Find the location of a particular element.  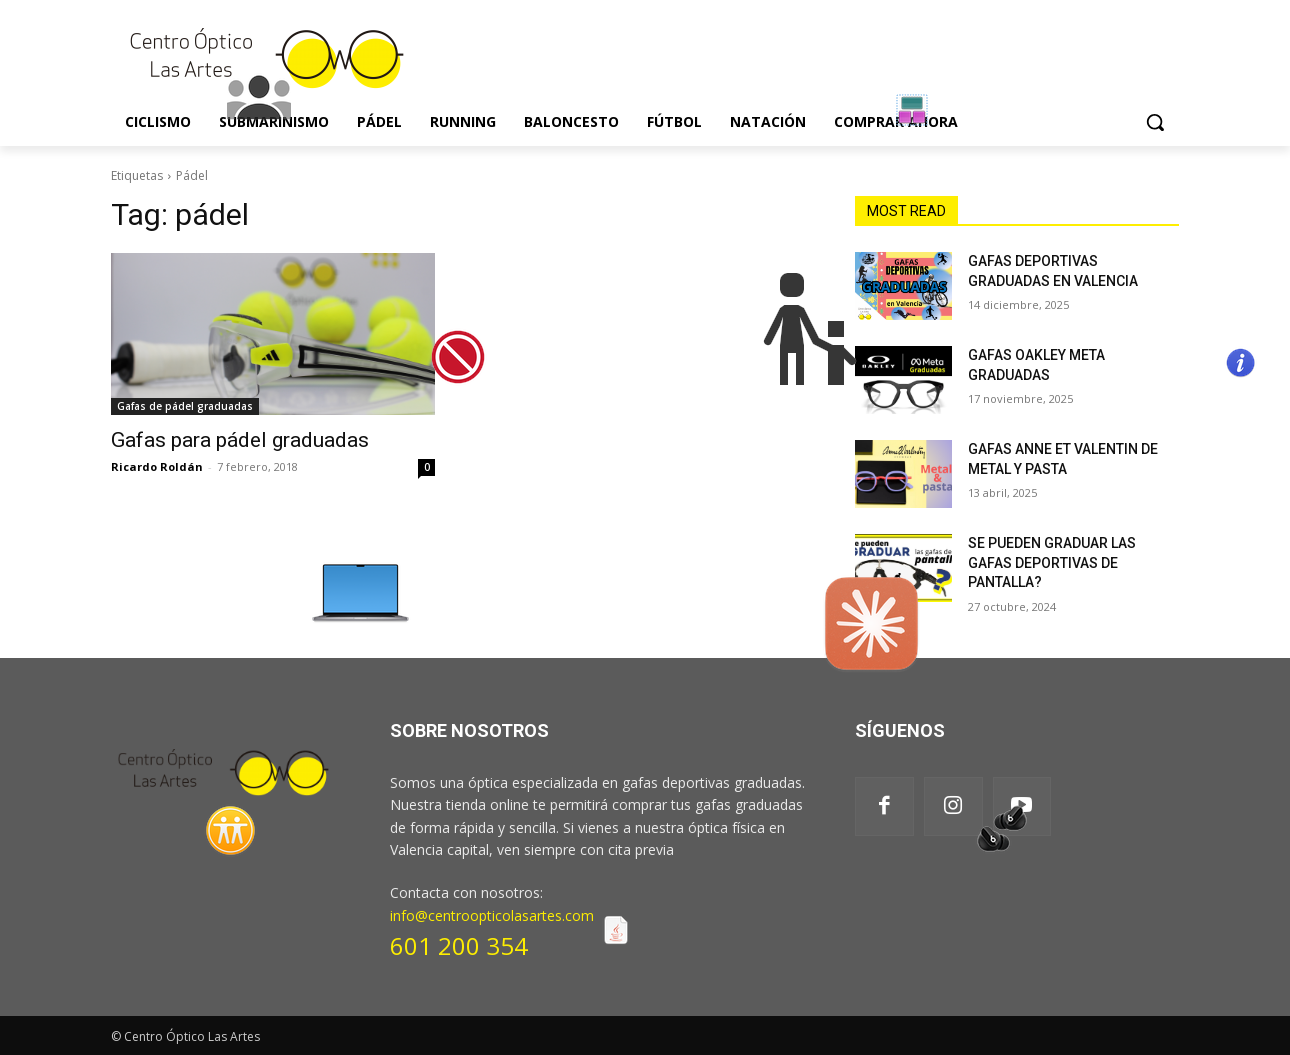

represents this macbook pro device in system settings is located at coordinates (360, 589).